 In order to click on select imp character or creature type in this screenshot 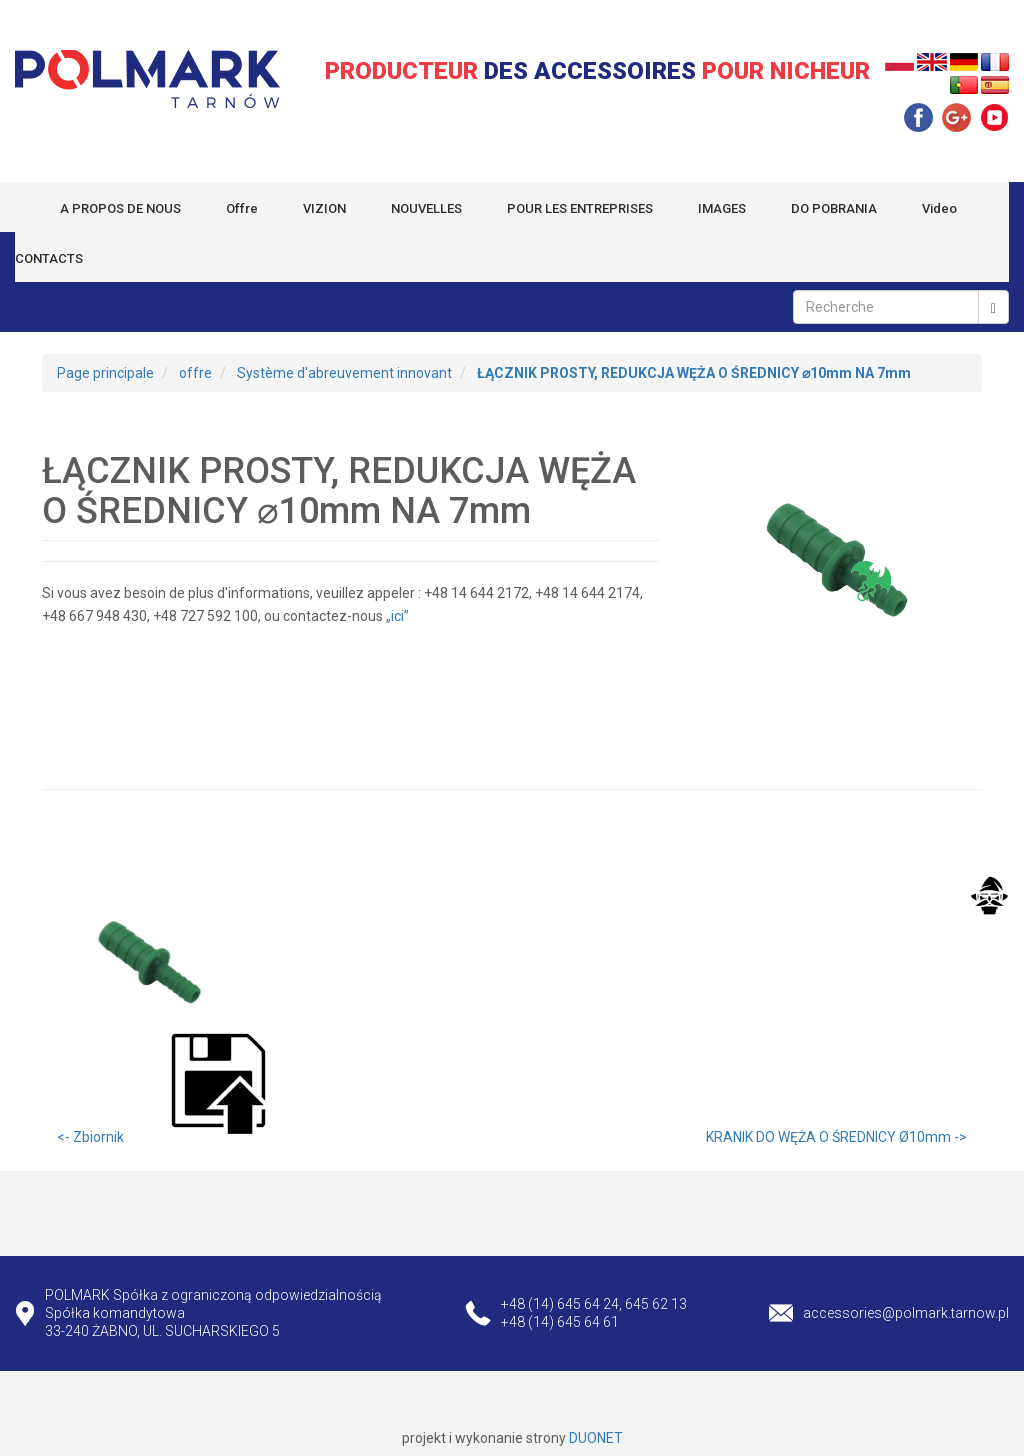, I will do `click(871, 581)`.